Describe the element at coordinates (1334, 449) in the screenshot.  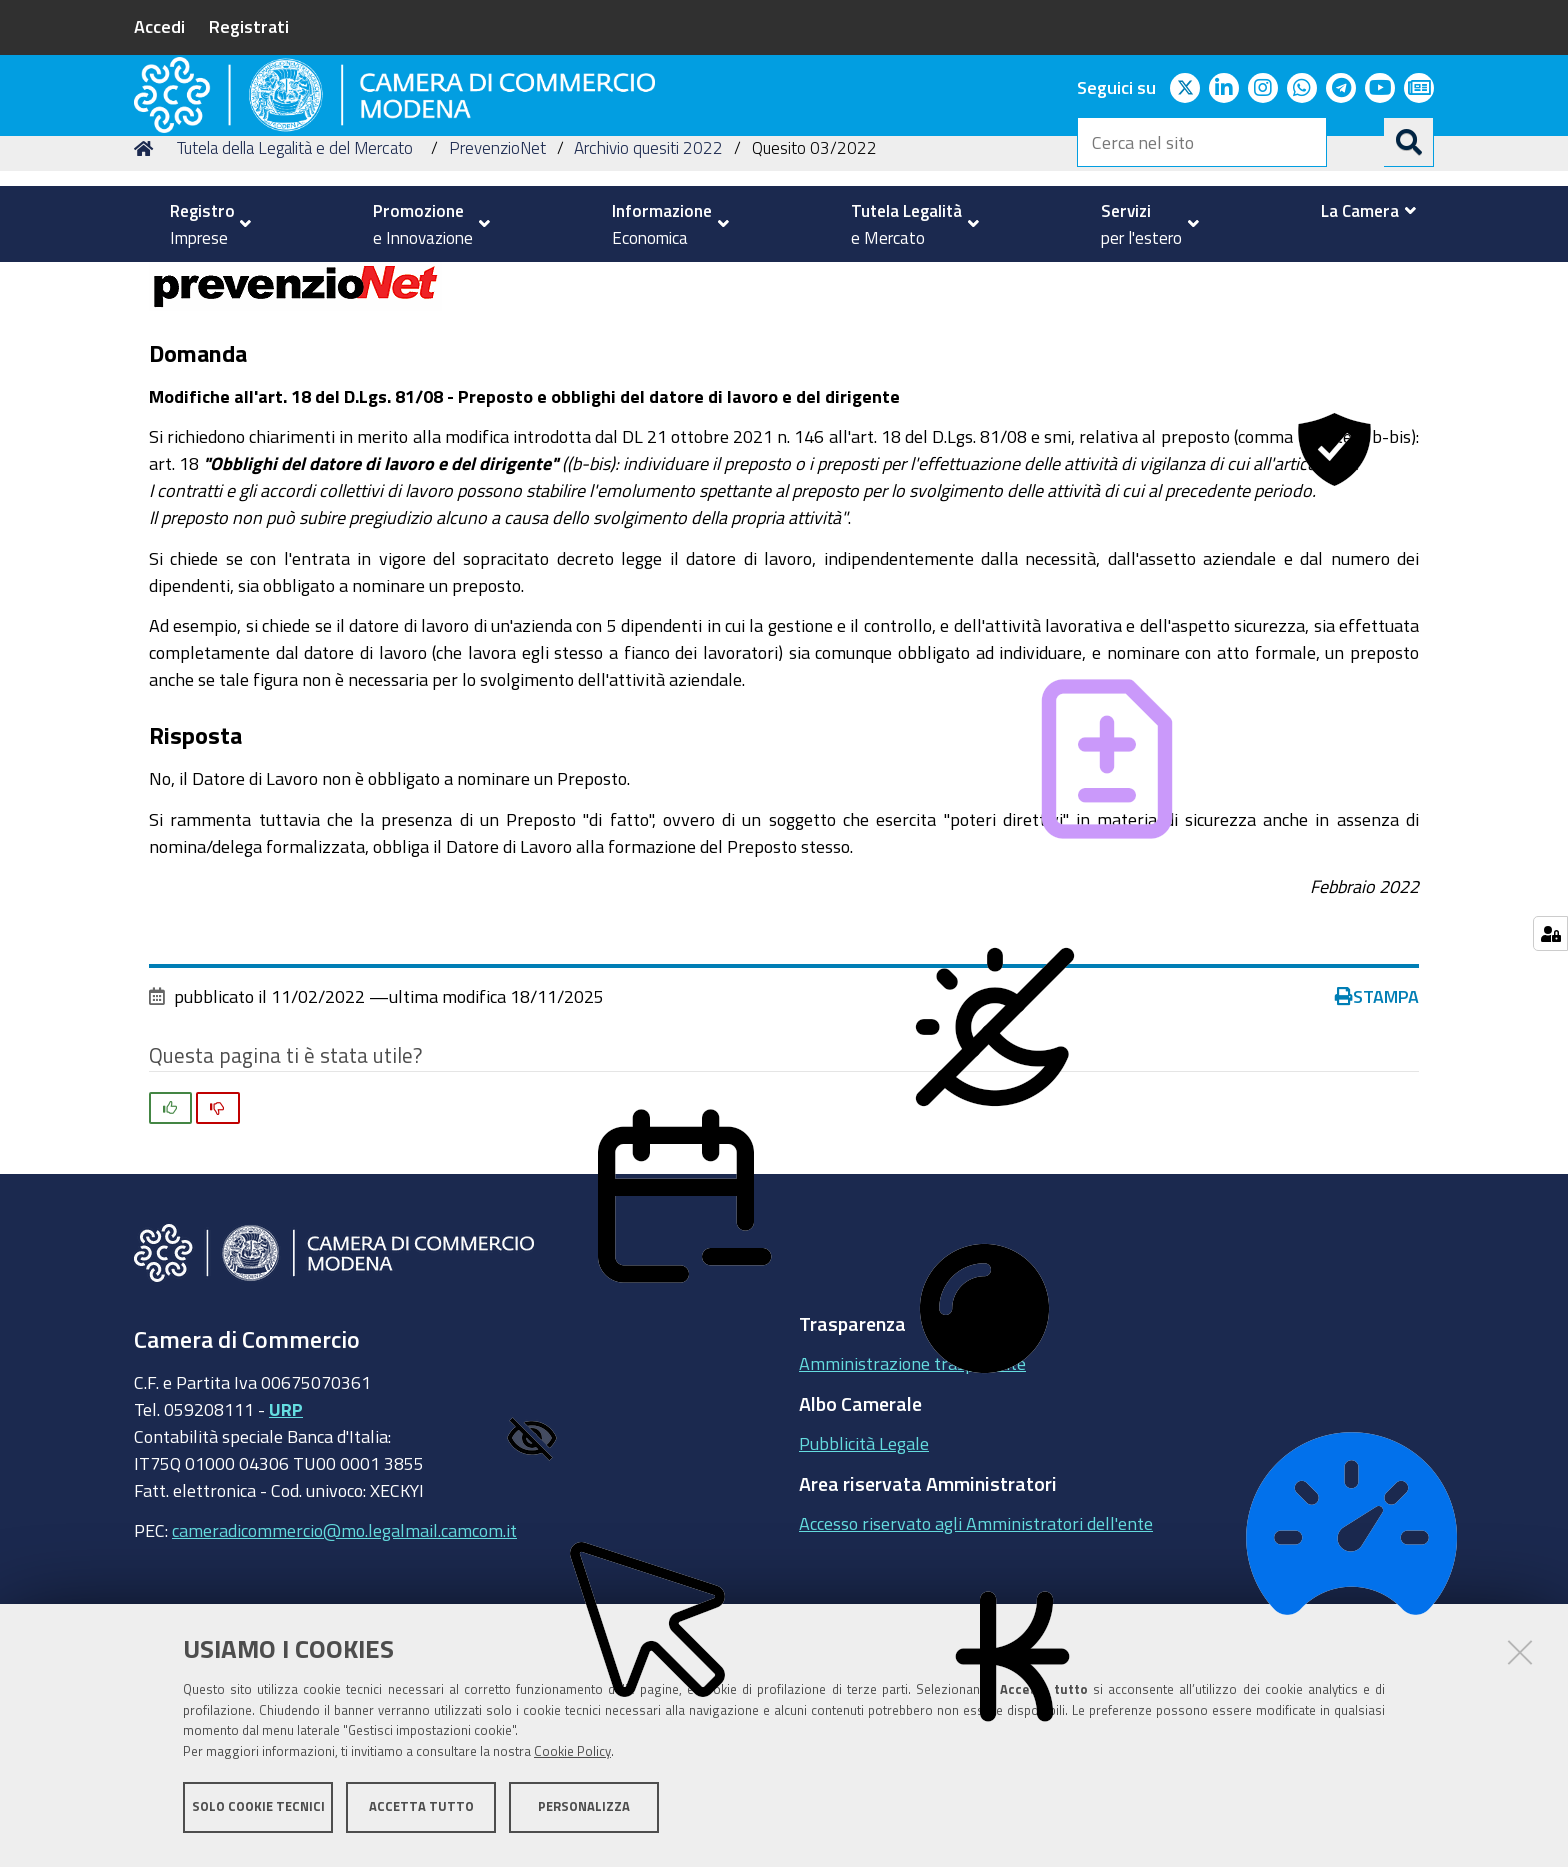
I see `indicates security verification complete` at that location.